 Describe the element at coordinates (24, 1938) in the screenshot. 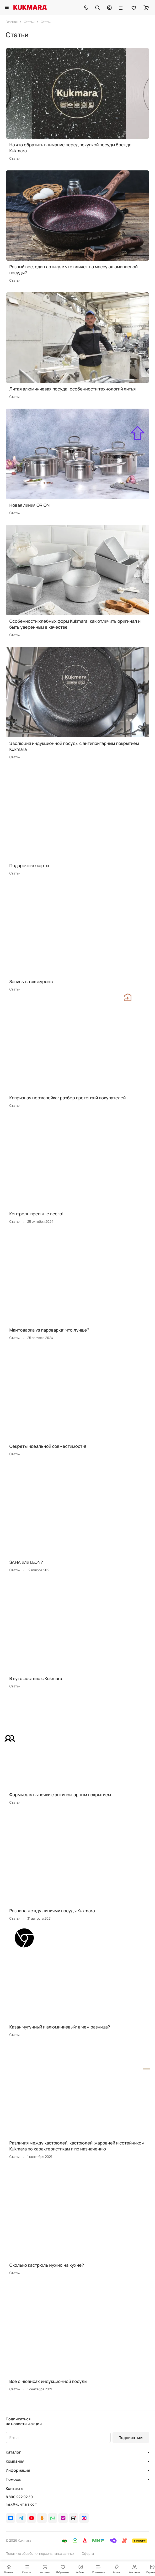

I see `open link in Google Chrome browser` at that location.